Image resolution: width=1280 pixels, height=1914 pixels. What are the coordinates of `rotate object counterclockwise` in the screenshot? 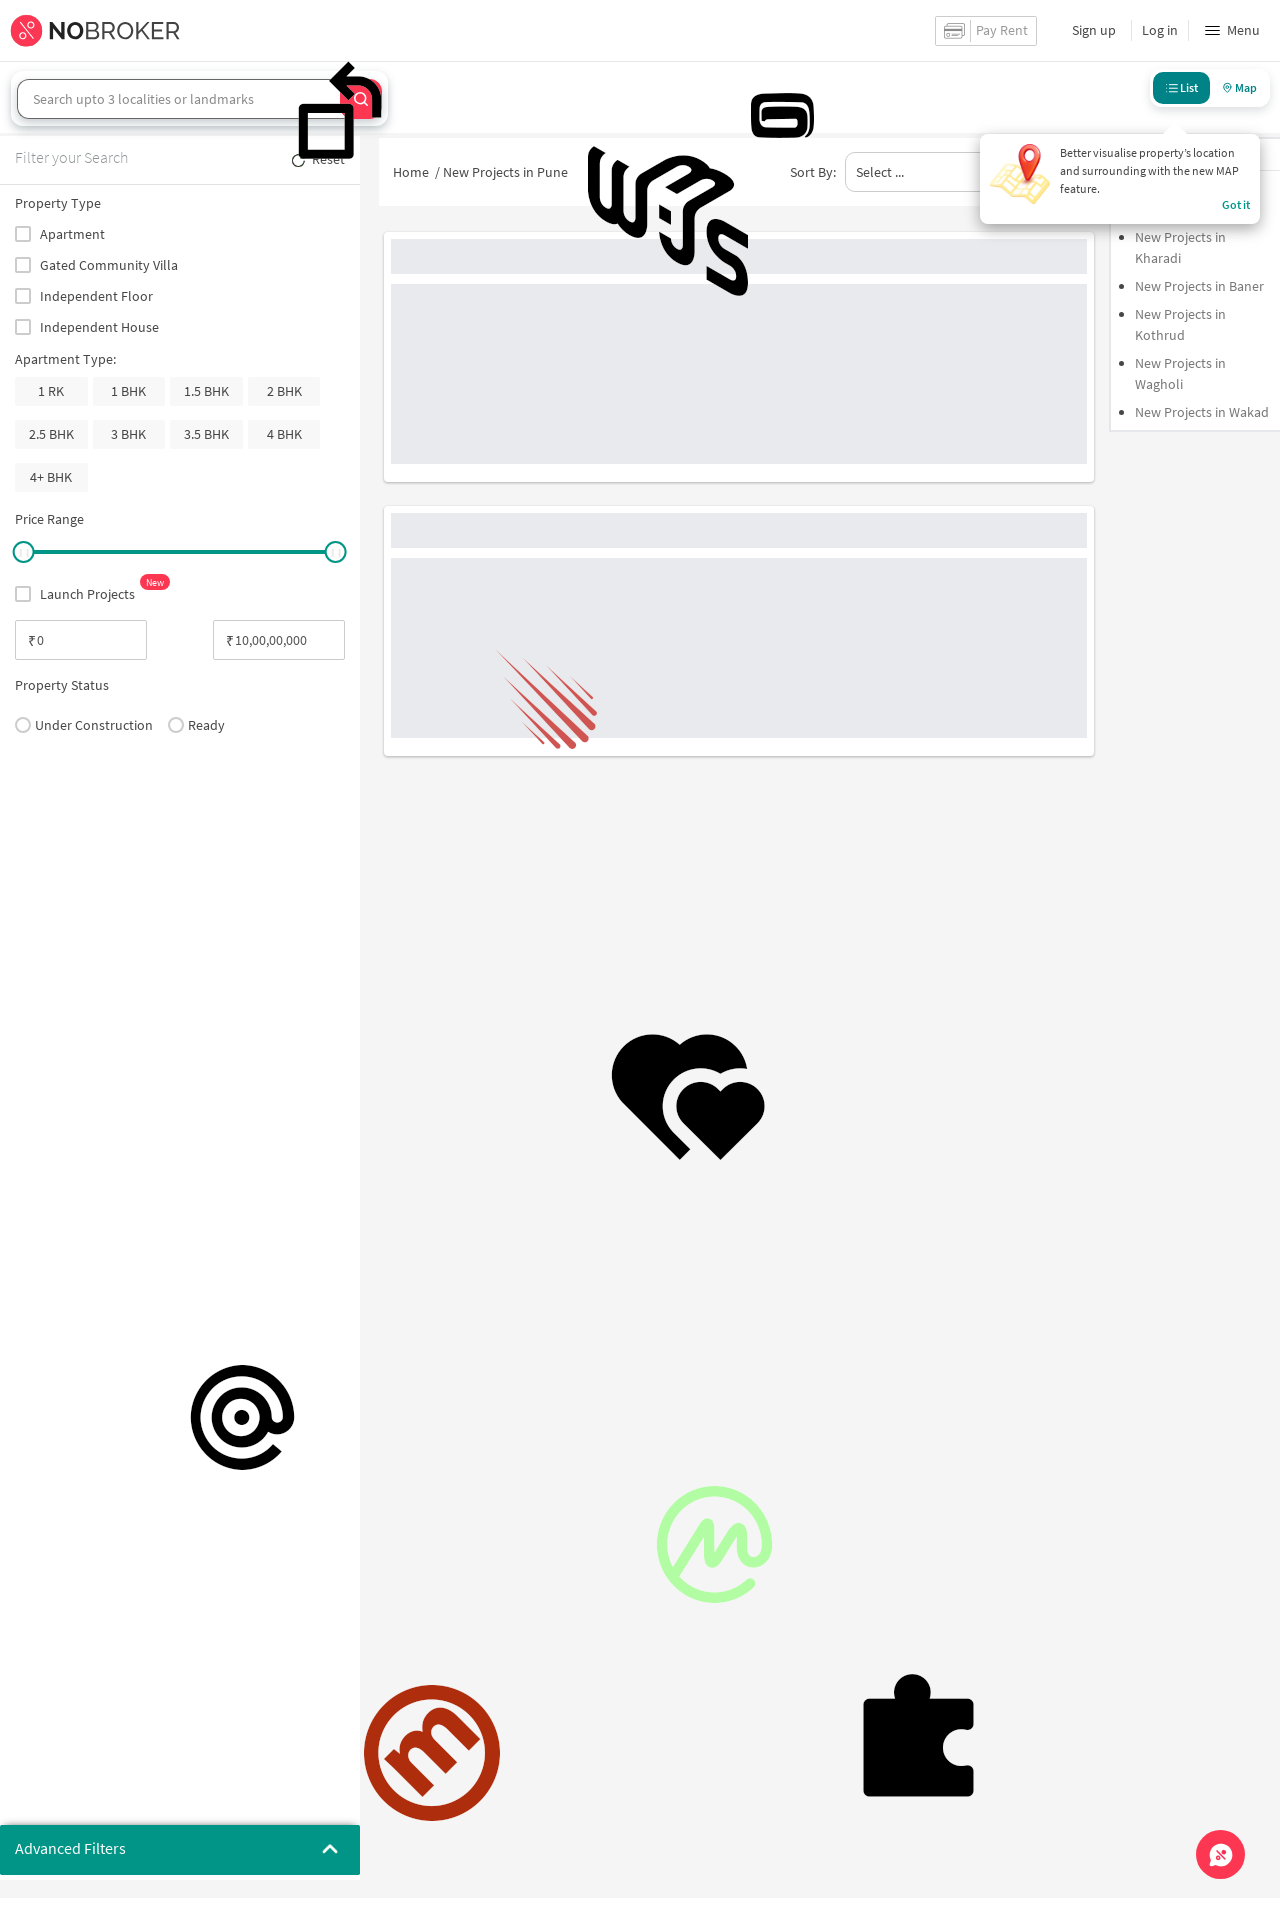 It's located at (340, 113).